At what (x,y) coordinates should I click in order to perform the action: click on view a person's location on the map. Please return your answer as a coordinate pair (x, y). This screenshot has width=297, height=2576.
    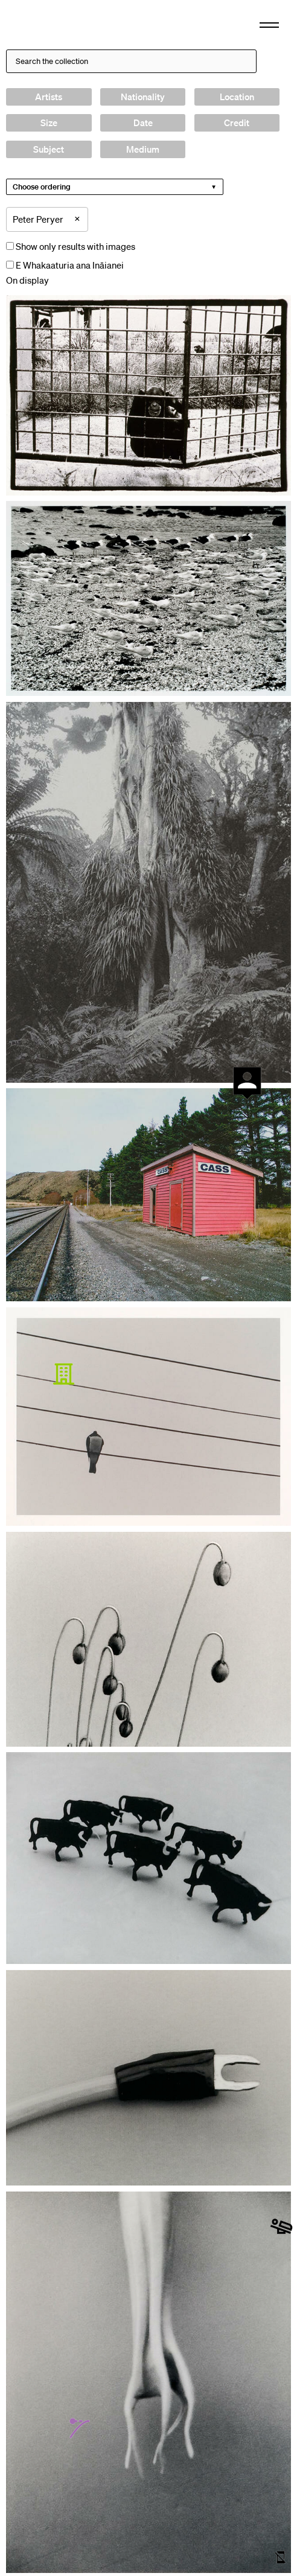
    Looking at the image, I should click on (247, 1082).